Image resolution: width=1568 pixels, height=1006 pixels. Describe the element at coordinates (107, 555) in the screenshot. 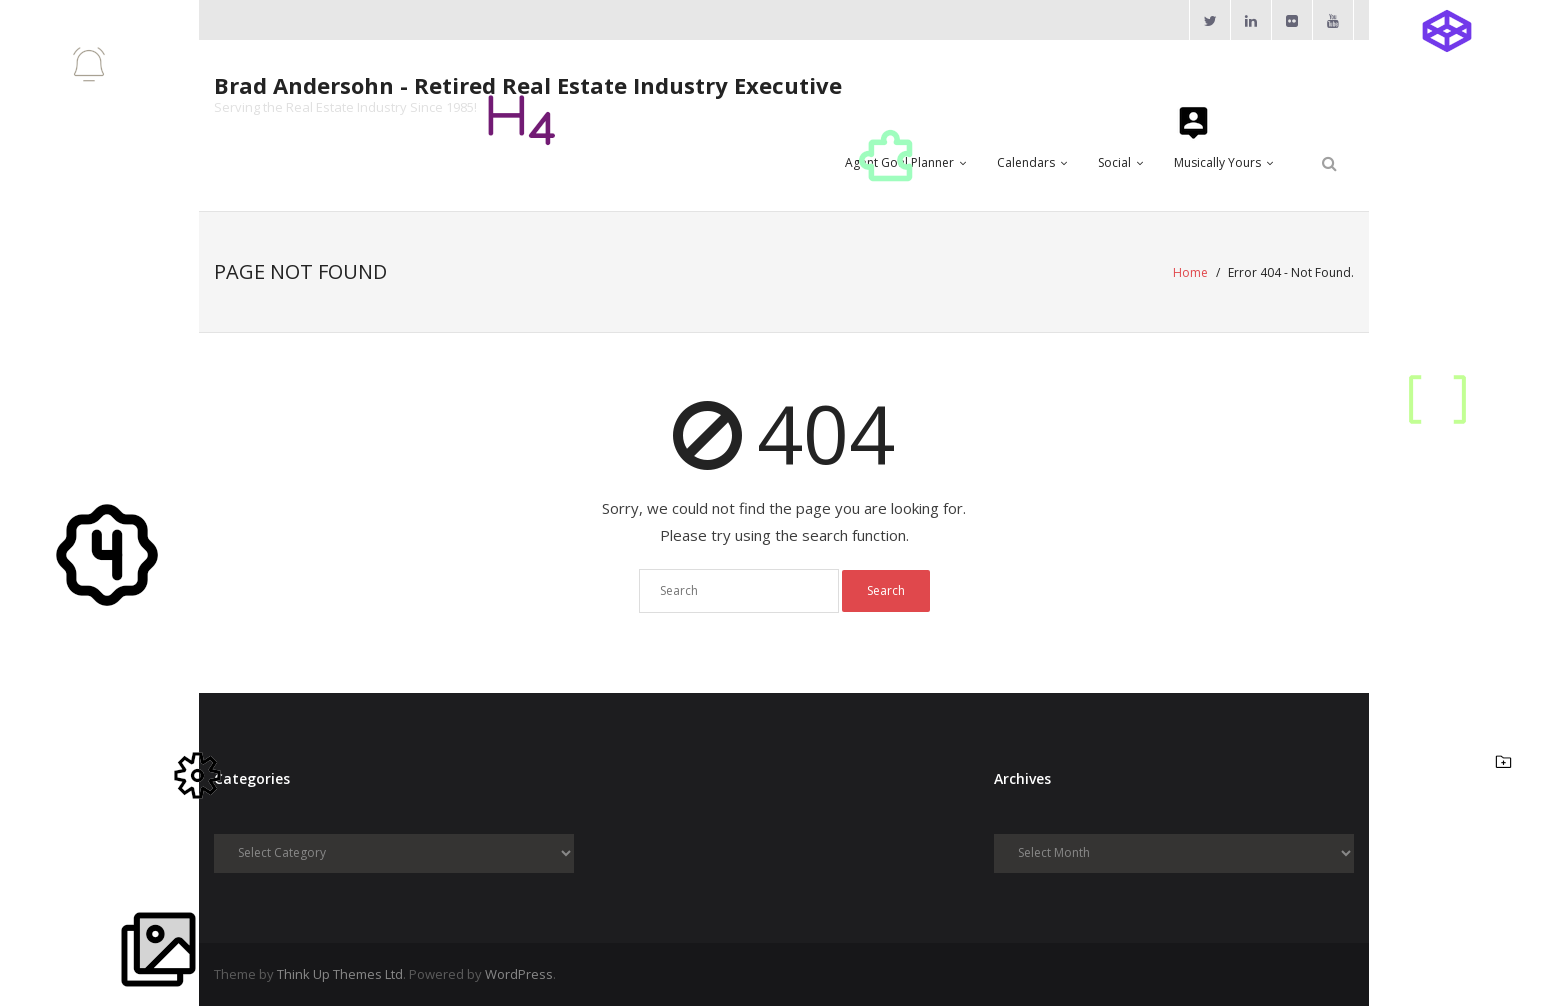

I see `indicates a fourth-place ranking or position` at that location.